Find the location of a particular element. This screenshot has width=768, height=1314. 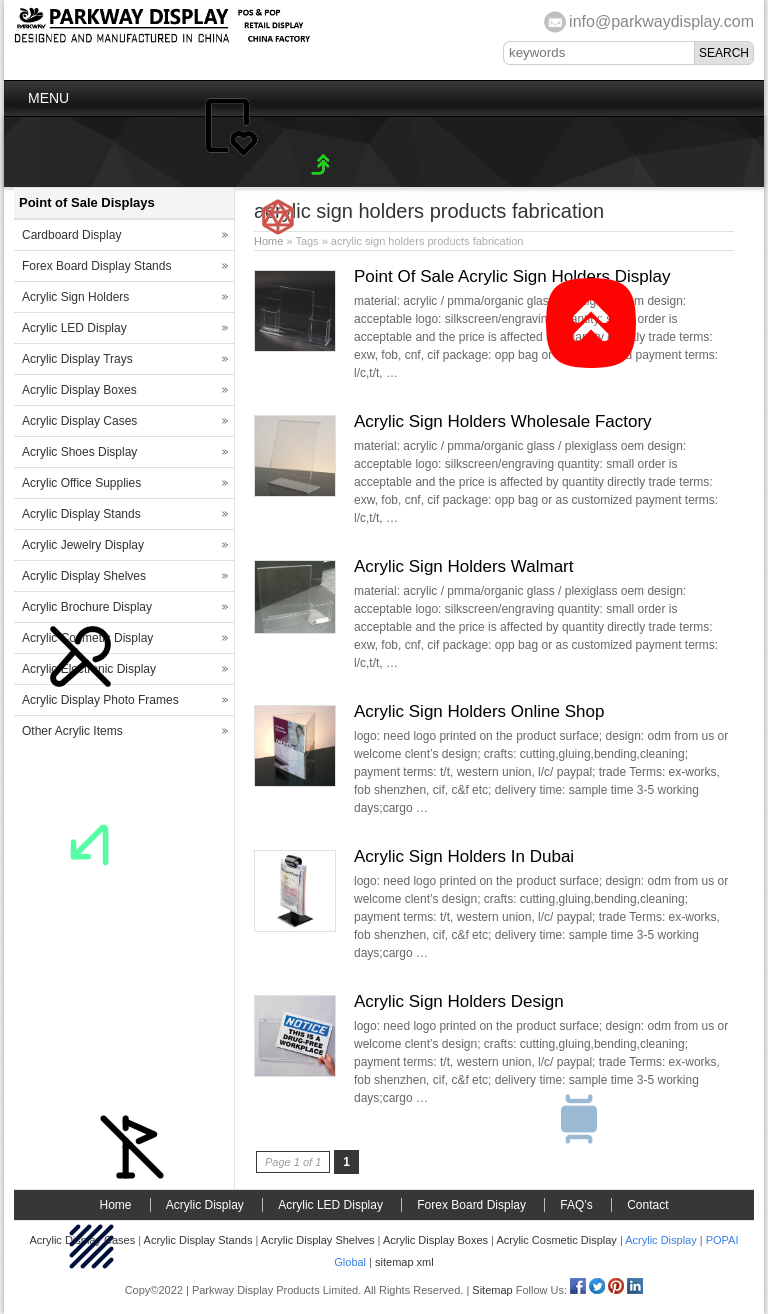

disable or remove a flag marker is located at coordinates (132, 1147).